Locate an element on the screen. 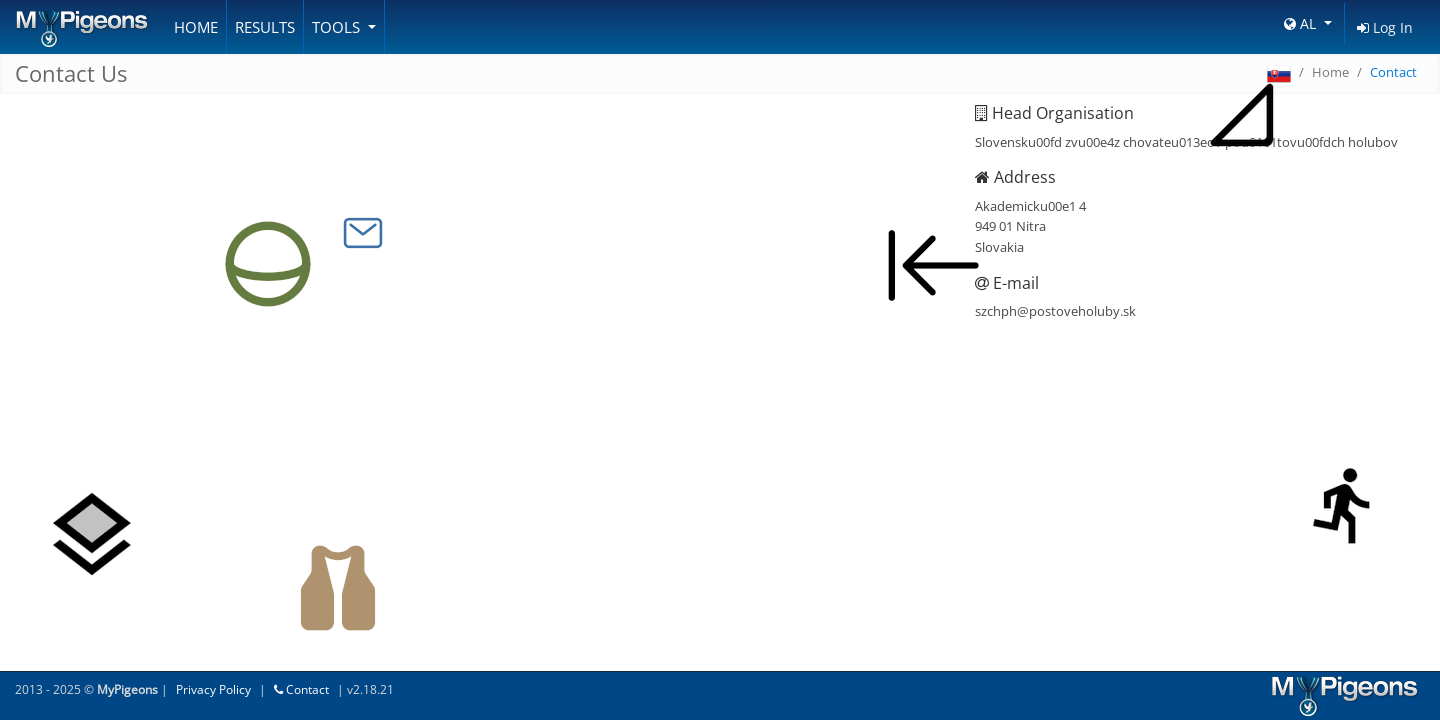  toggle map layers or overlays is located at coordinates (92, 536).